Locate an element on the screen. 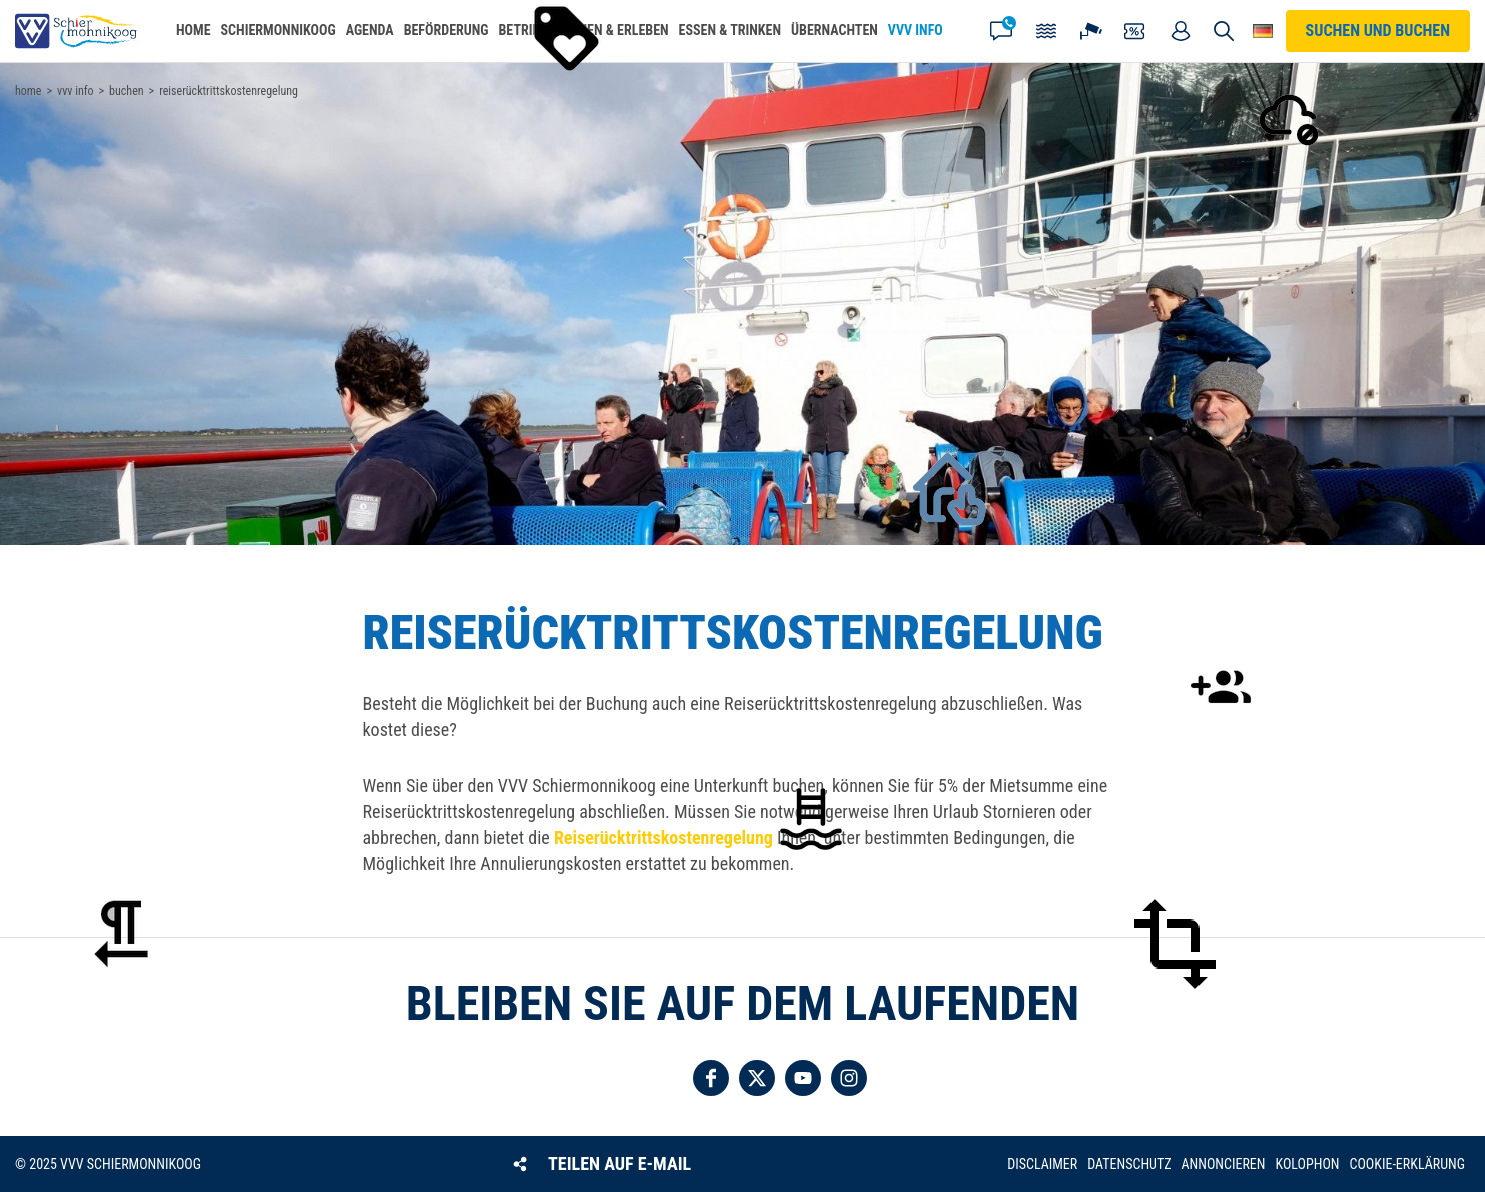 The height and width of the screenshot is (1192, 1485). view loyalty rewards or points is located at coordinates (566, 38).